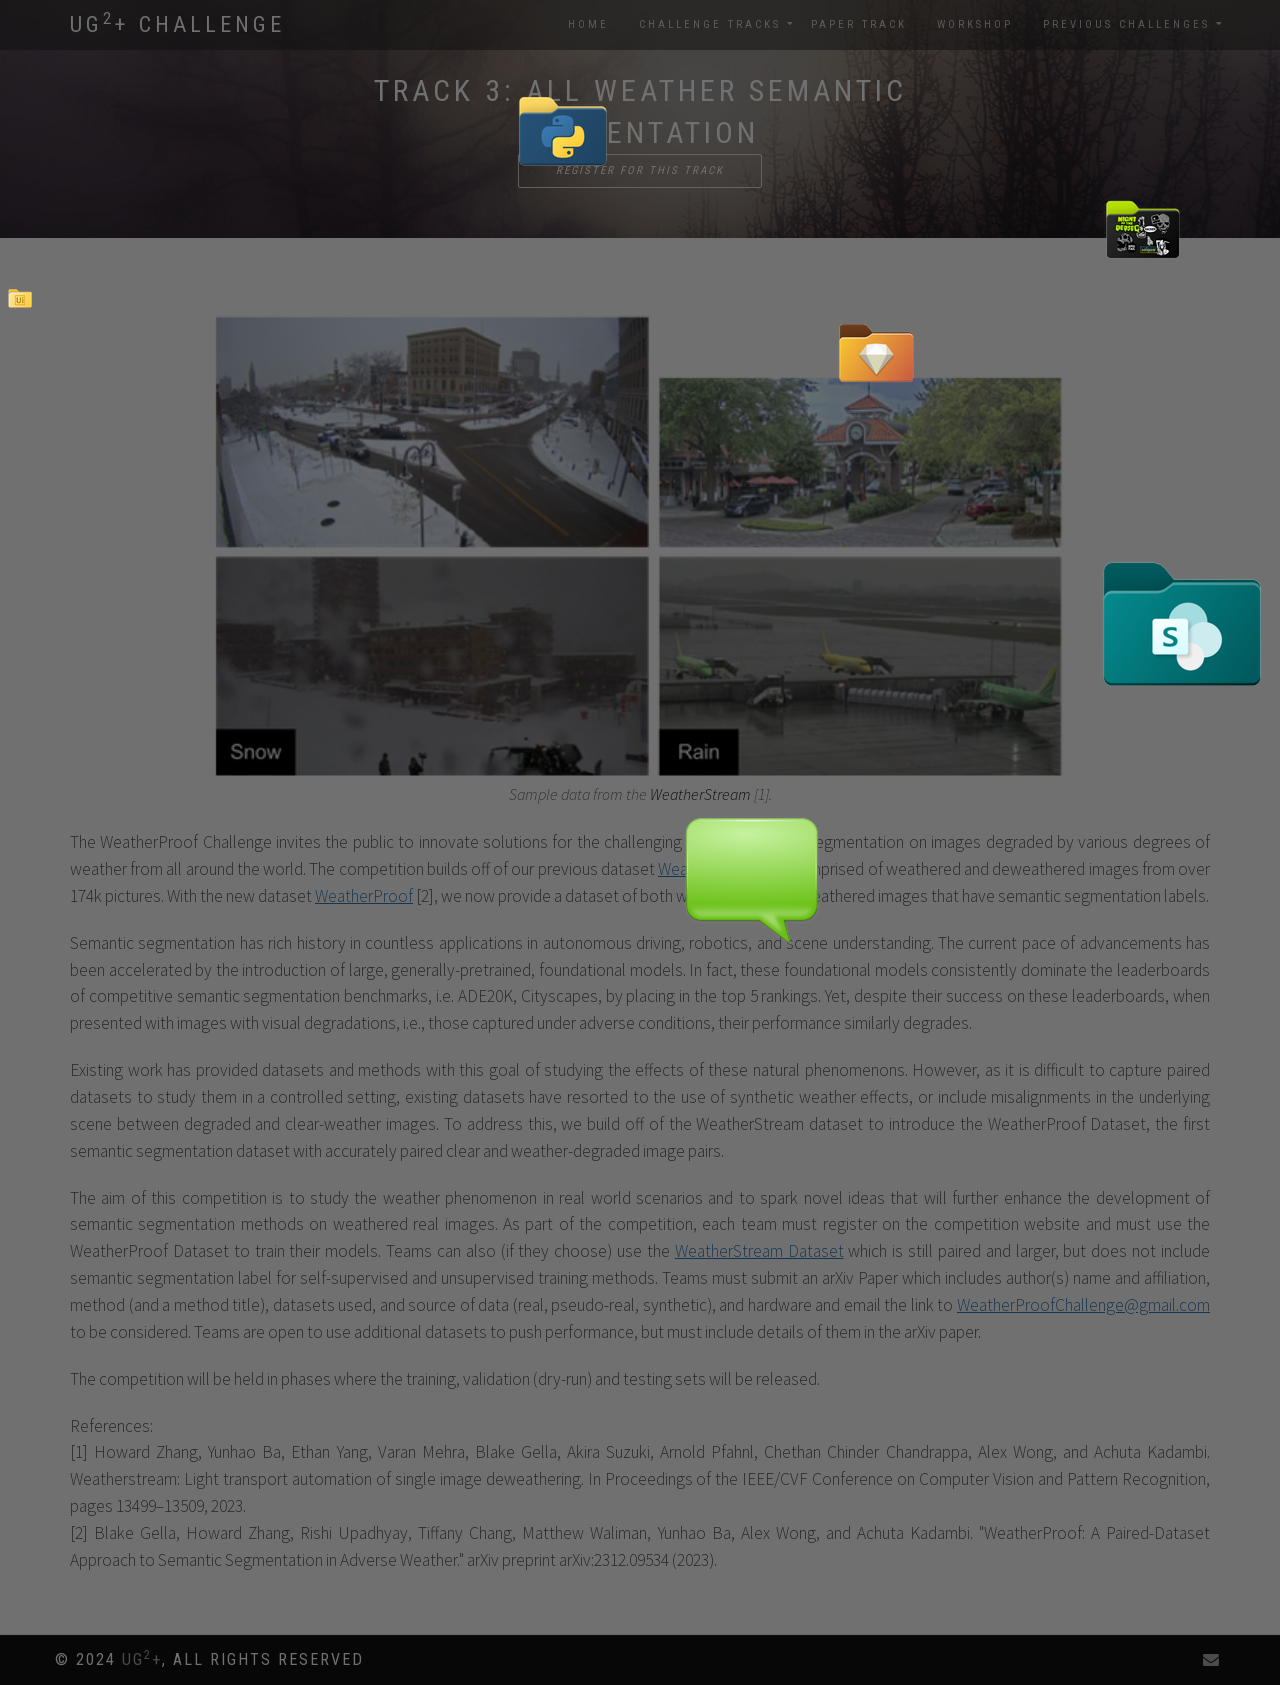 The width and height of the screenshot is (1280, 1685). I want to click on indicates user is online and available, so click(753, 880).